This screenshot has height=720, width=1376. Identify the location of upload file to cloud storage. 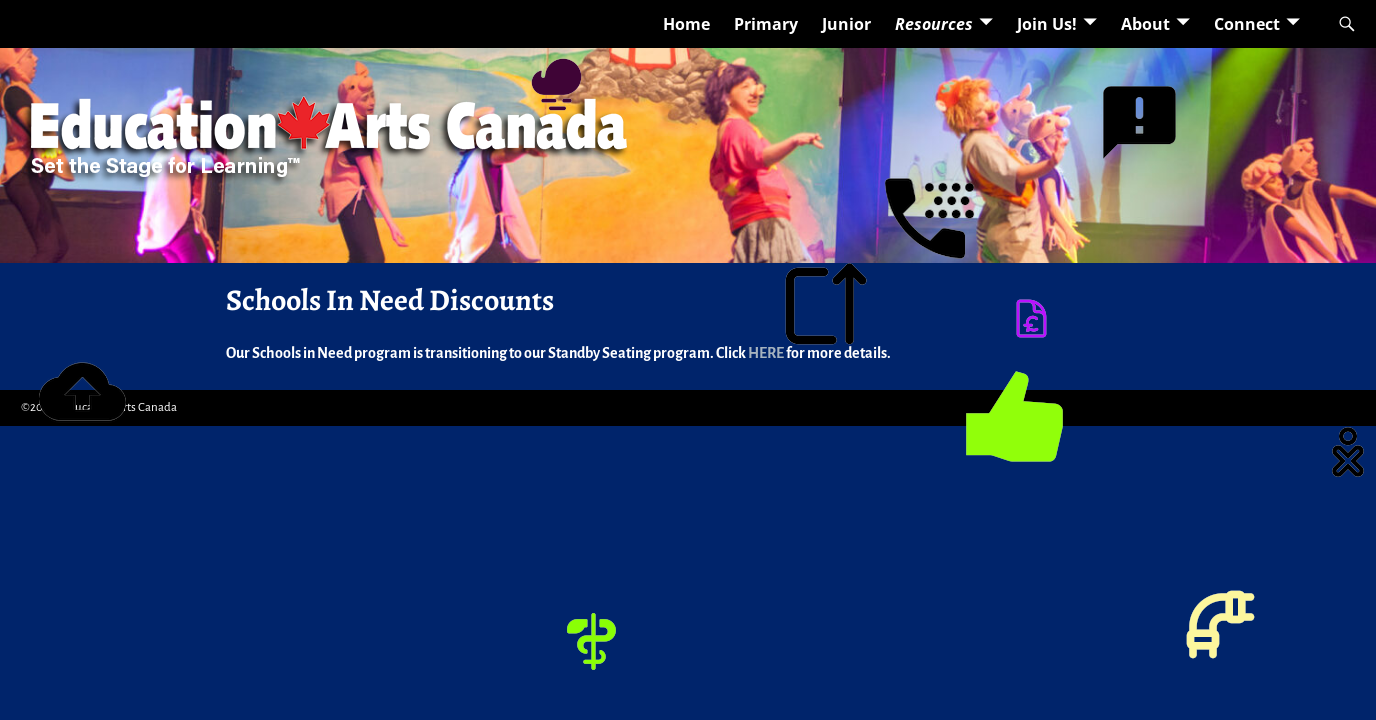
(82, 391).